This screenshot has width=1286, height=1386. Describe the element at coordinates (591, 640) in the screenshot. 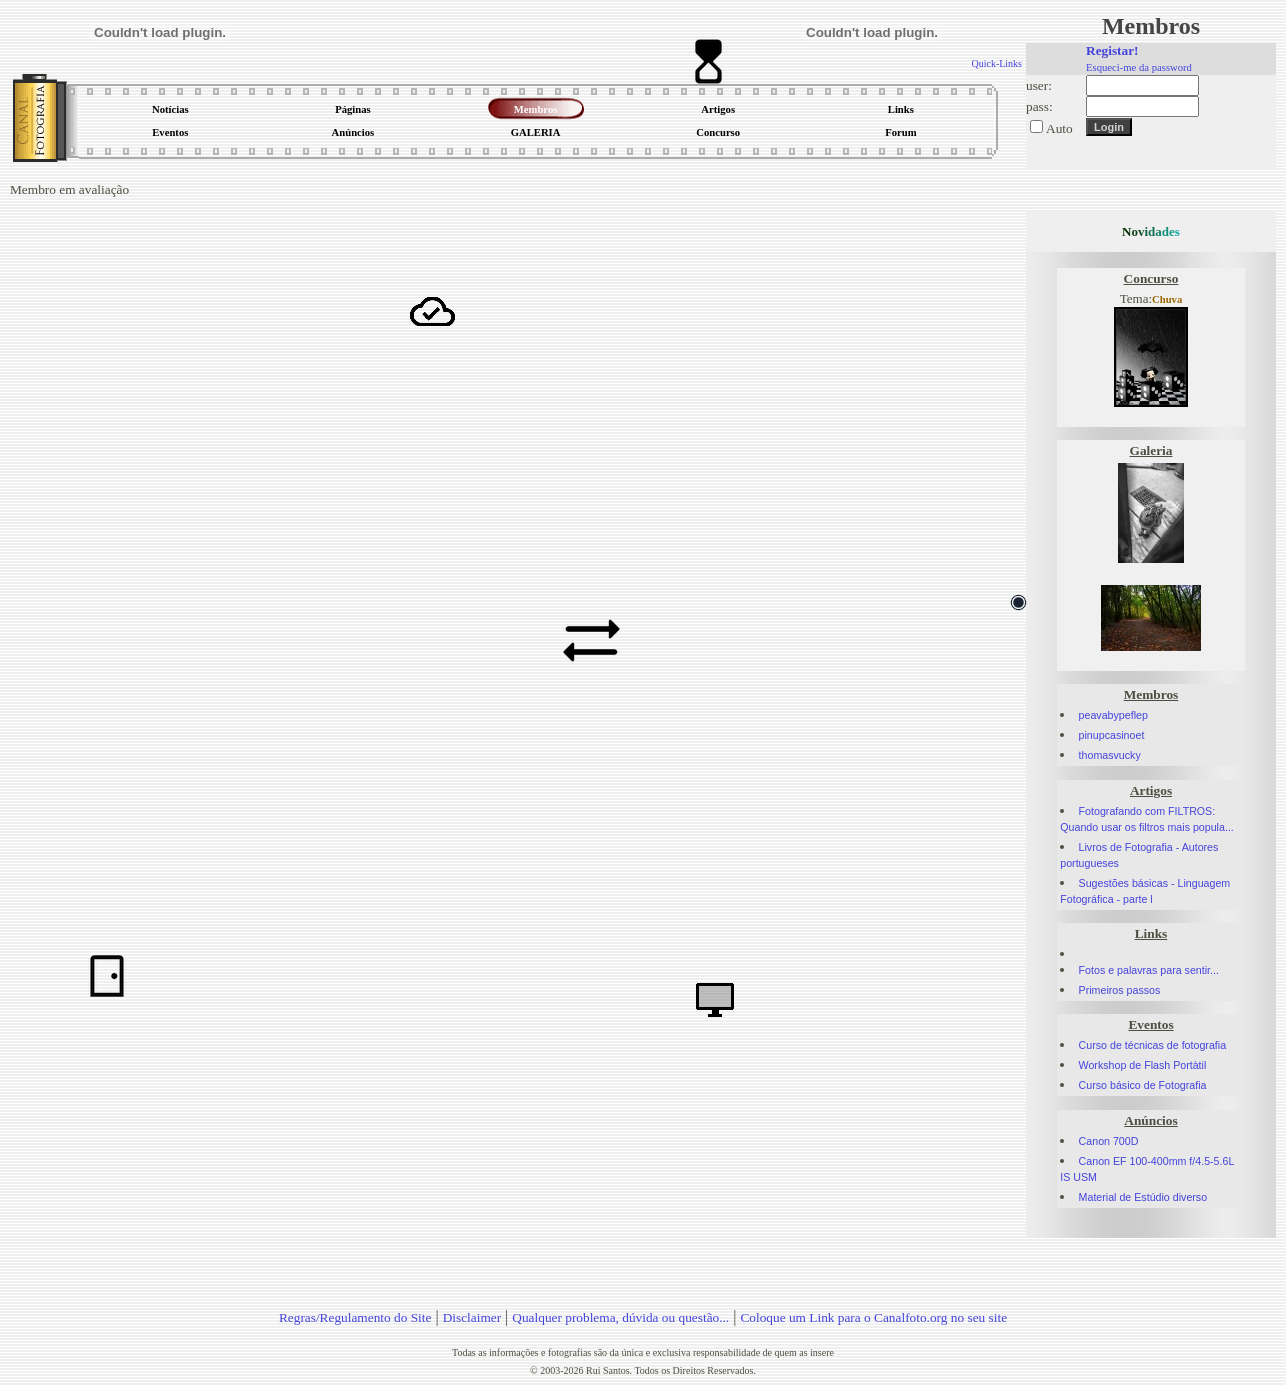

I see `sync data between devices or accounts` at that location.